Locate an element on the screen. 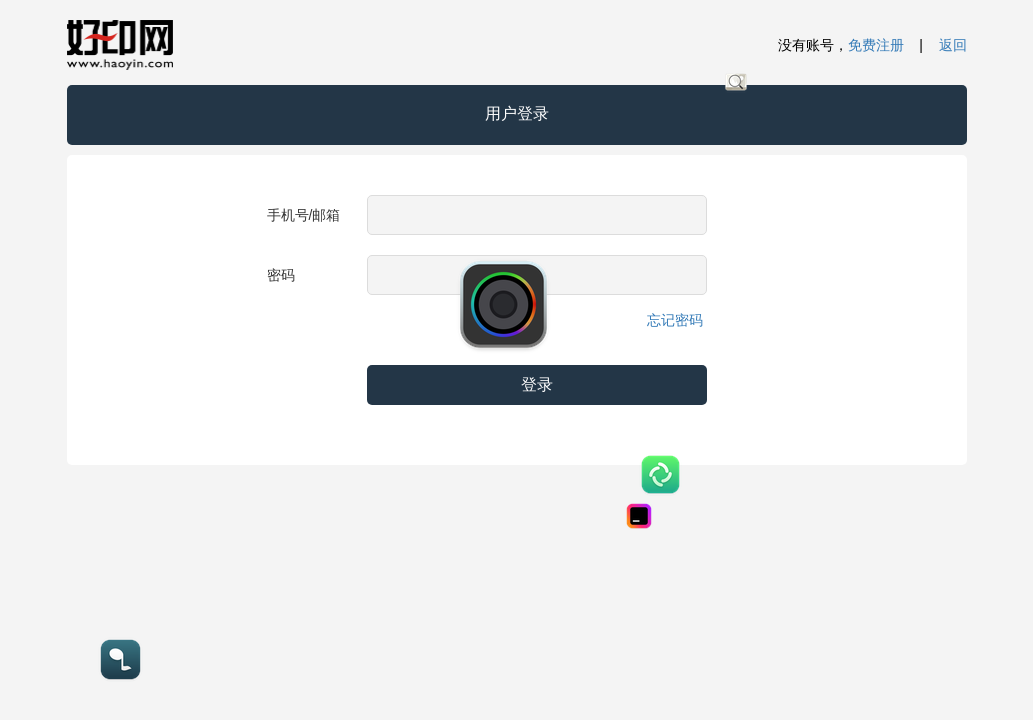 Image resolution: width=1033 pixels, height=720 pixels. open jetbrains toolbox to manage ides is located at coordinates (639, 516).